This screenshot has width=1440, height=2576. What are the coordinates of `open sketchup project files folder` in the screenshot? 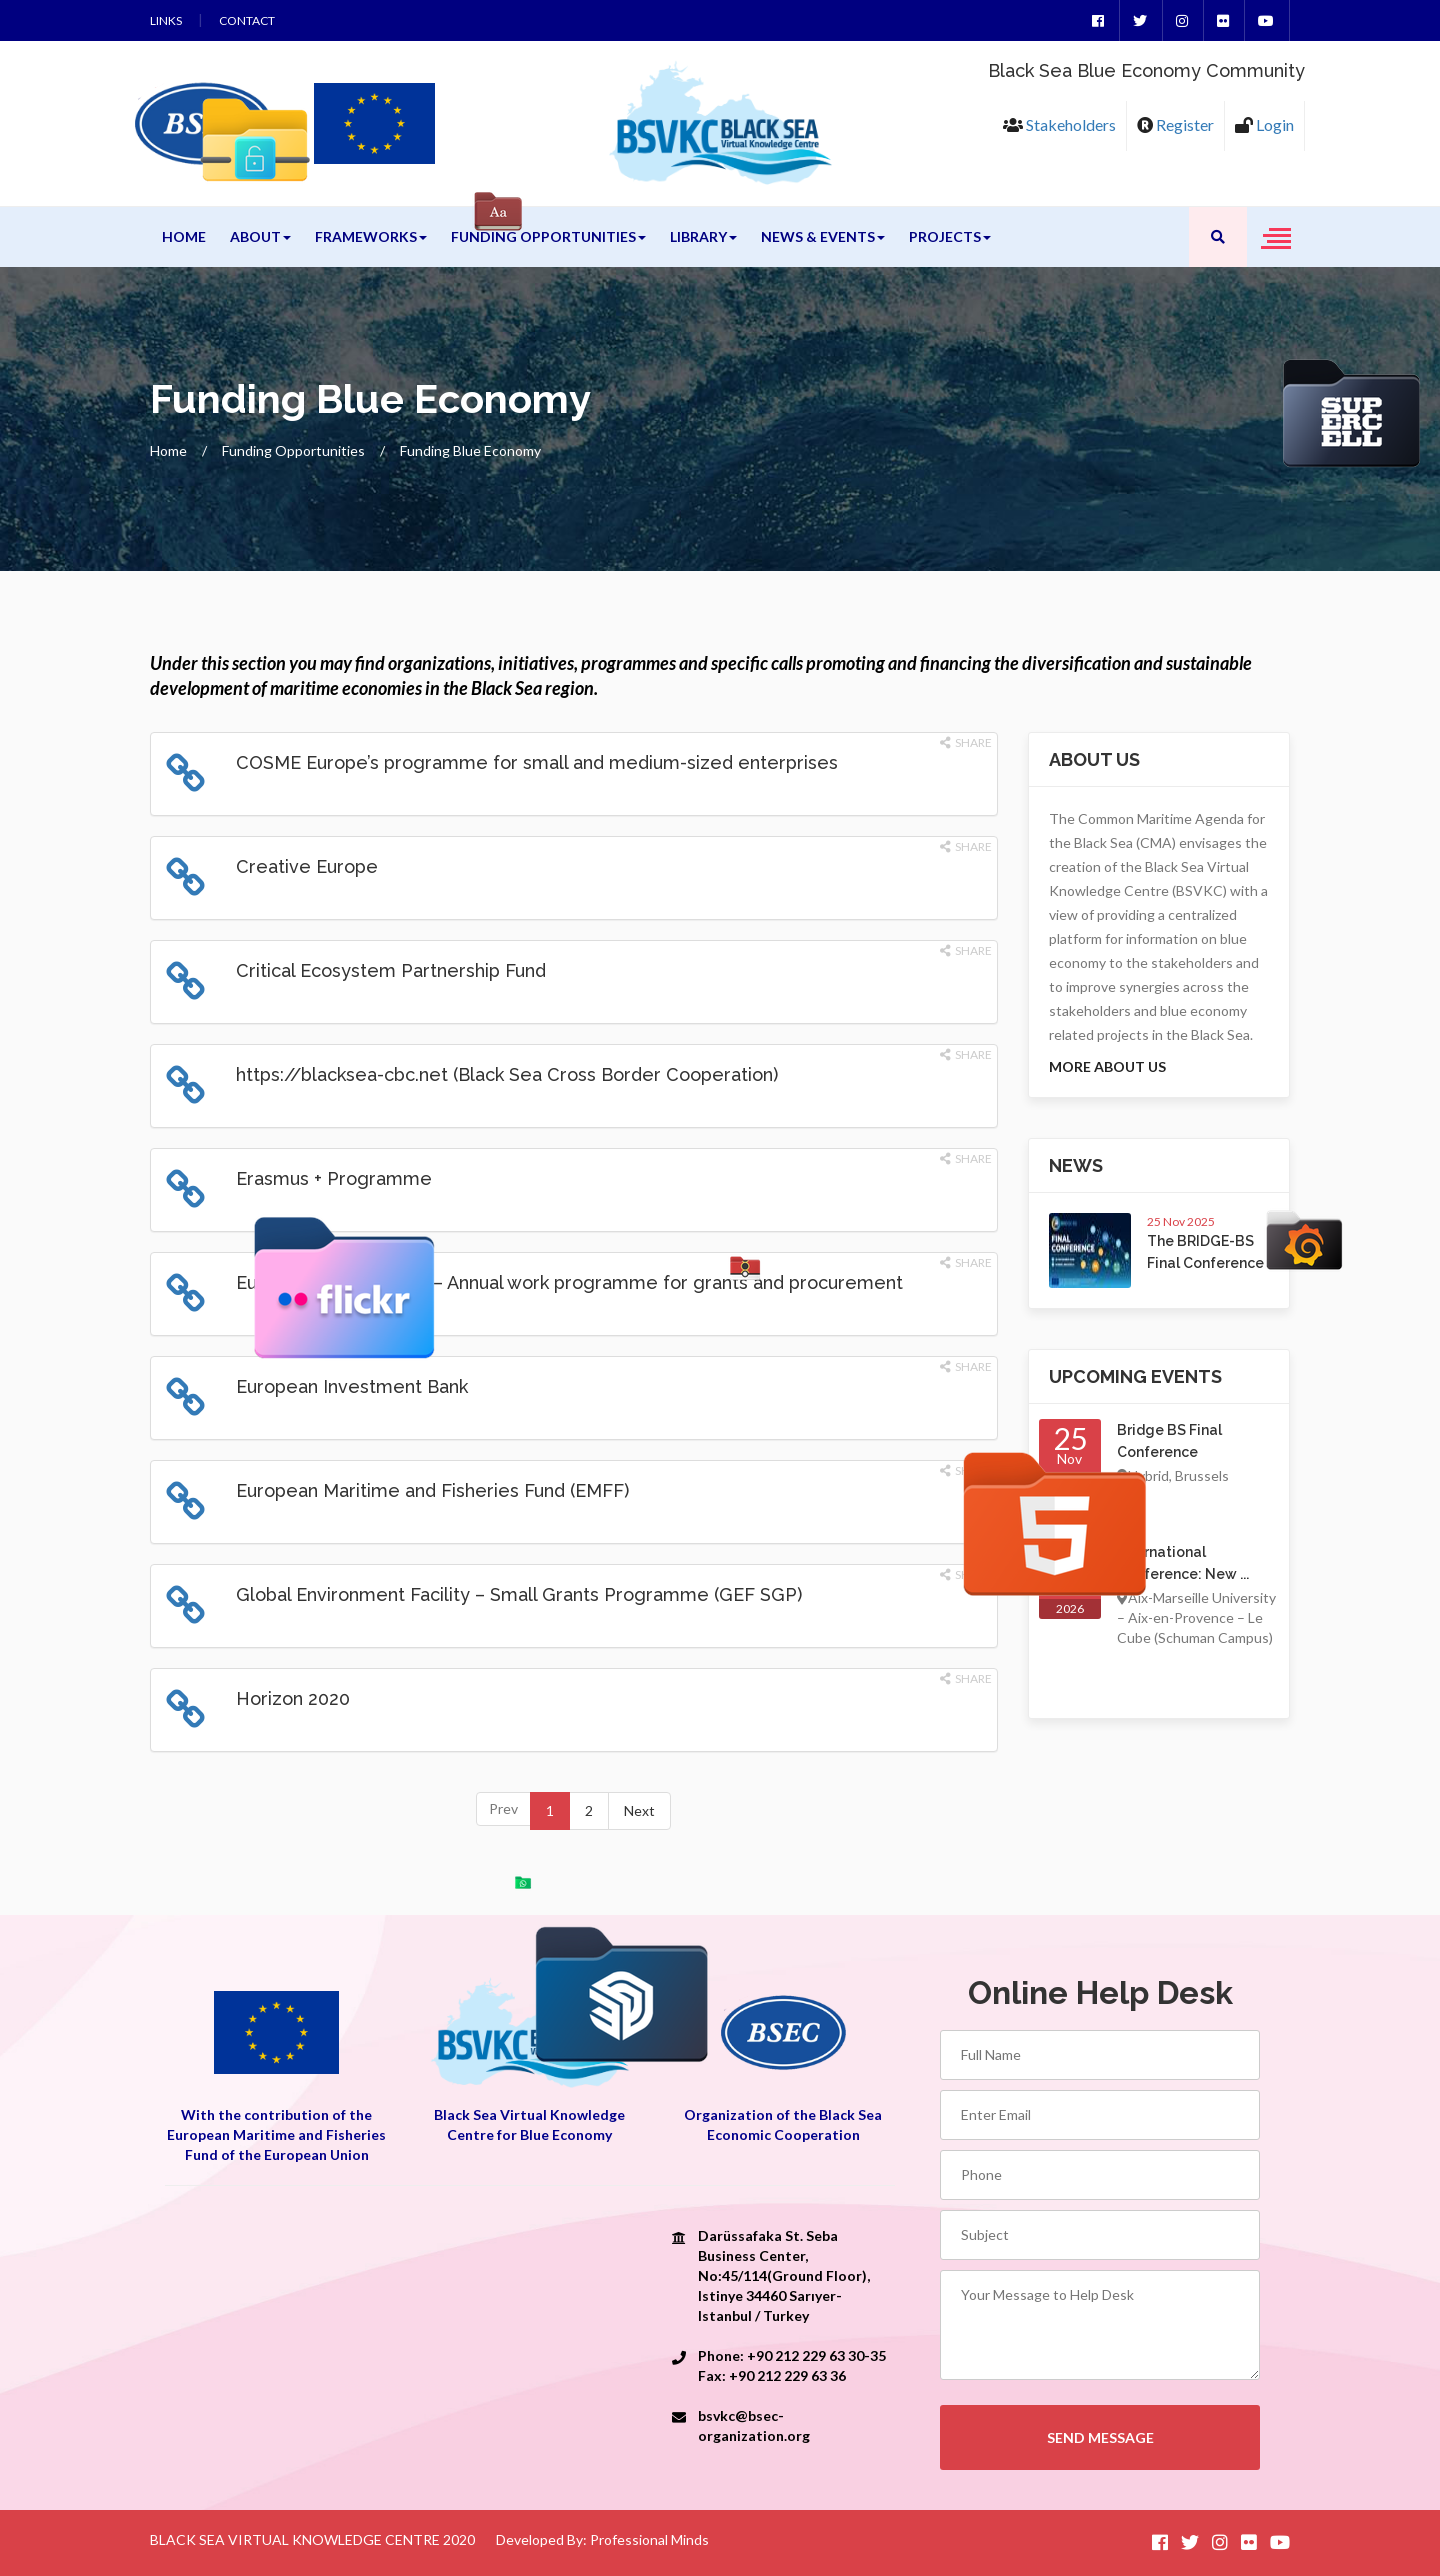 It's located at (621, 1999).